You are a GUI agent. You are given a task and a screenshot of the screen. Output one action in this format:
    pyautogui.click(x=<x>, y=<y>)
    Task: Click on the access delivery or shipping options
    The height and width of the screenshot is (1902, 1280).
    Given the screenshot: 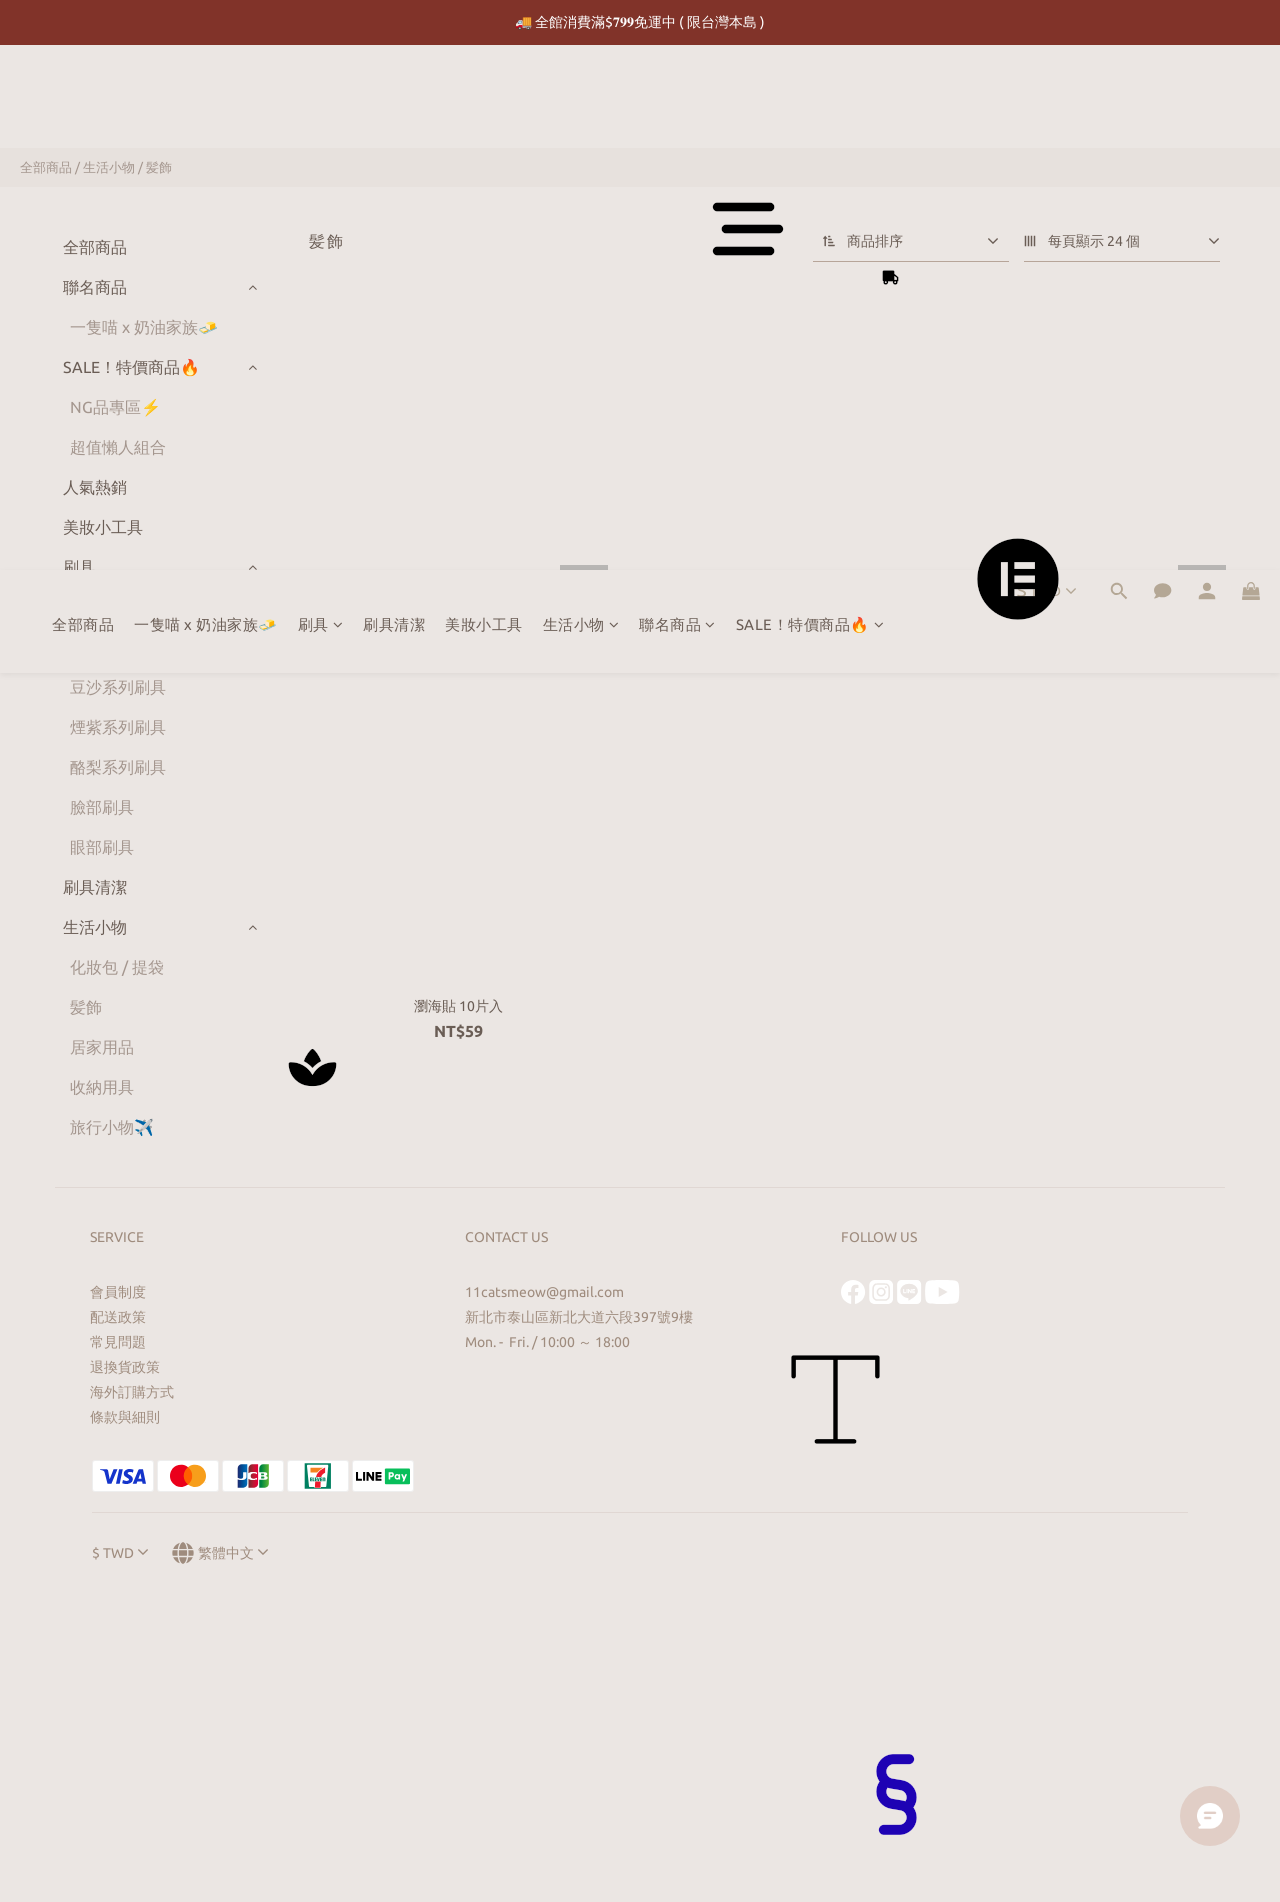 What is the action you would take?
    pyautogui.click(x=890, y=277)
    